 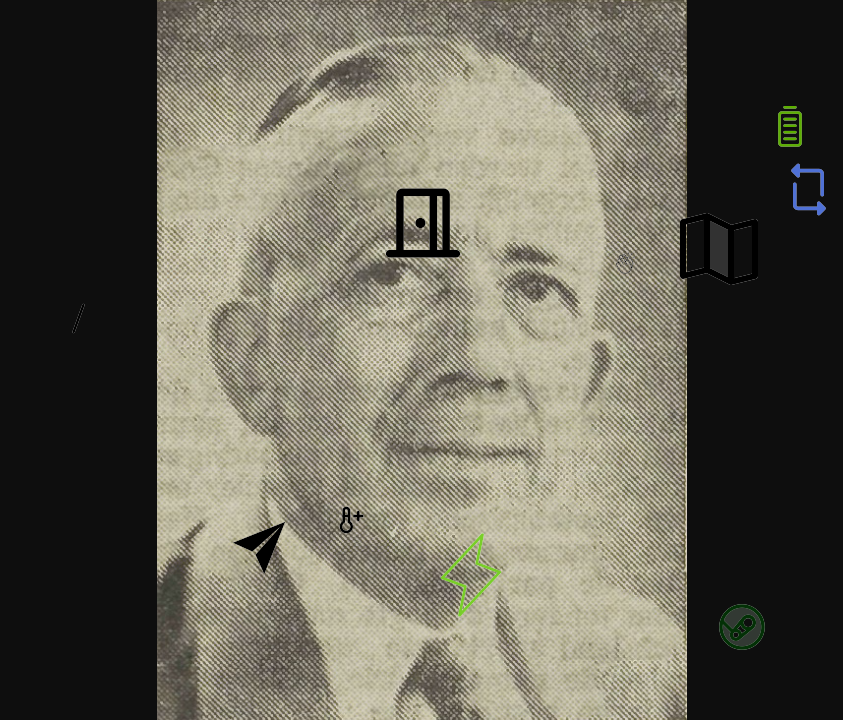 What do you see at coordinates (349, 520) in the screenshot?
I see `increase temperature setting` at bounding box center [349, 520].